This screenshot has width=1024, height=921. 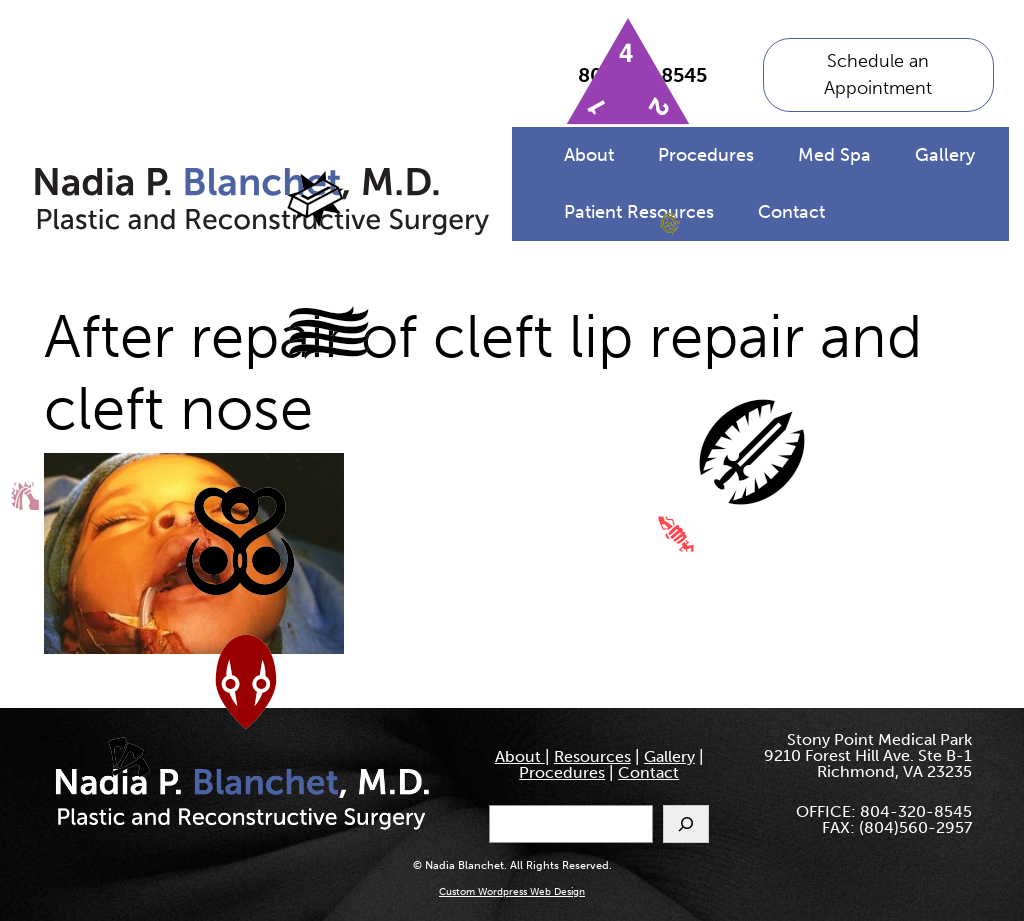 I want to click on attack or combat action button, so click(x=752, y=451).